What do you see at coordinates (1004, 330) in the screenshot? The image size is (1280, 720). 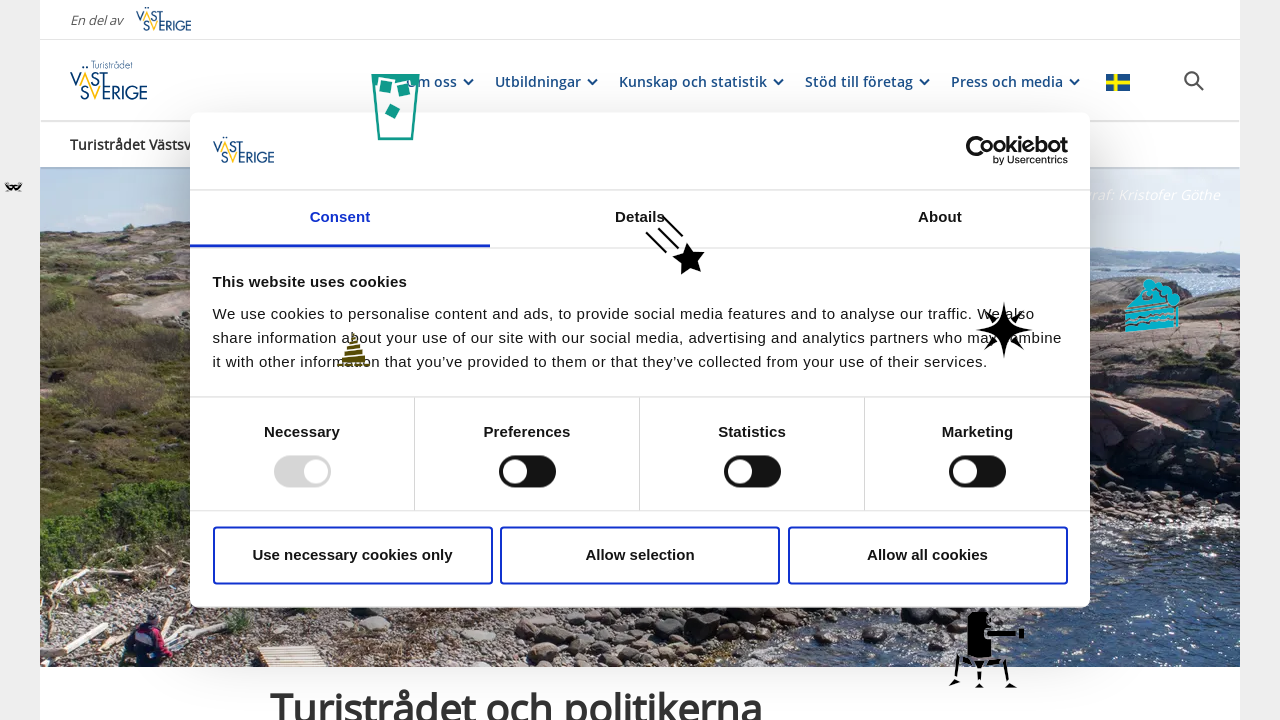 I see `navigate using compass or directional guide` at bounding box center [1004, 330].